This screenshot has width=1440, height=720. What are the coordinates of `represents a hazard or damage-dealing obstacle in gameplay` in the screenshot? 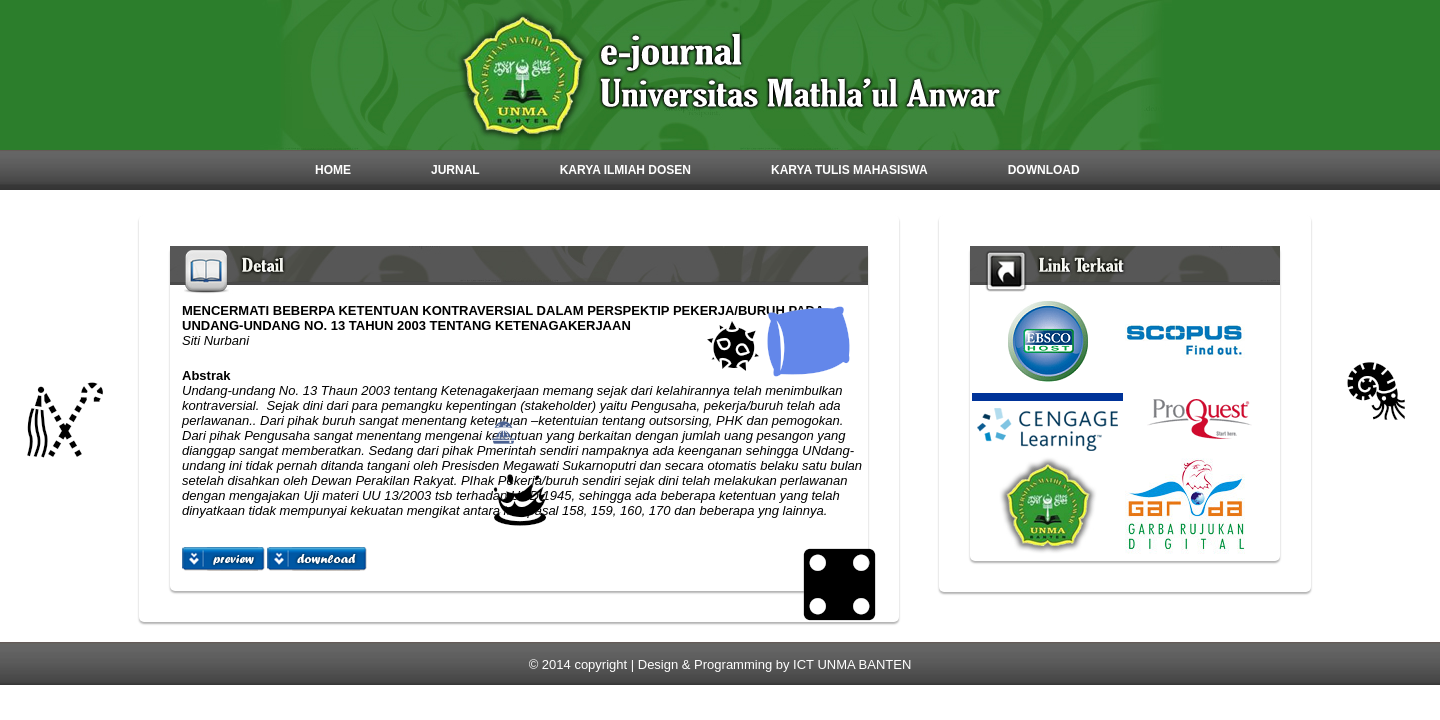 It's located at (733, 346).